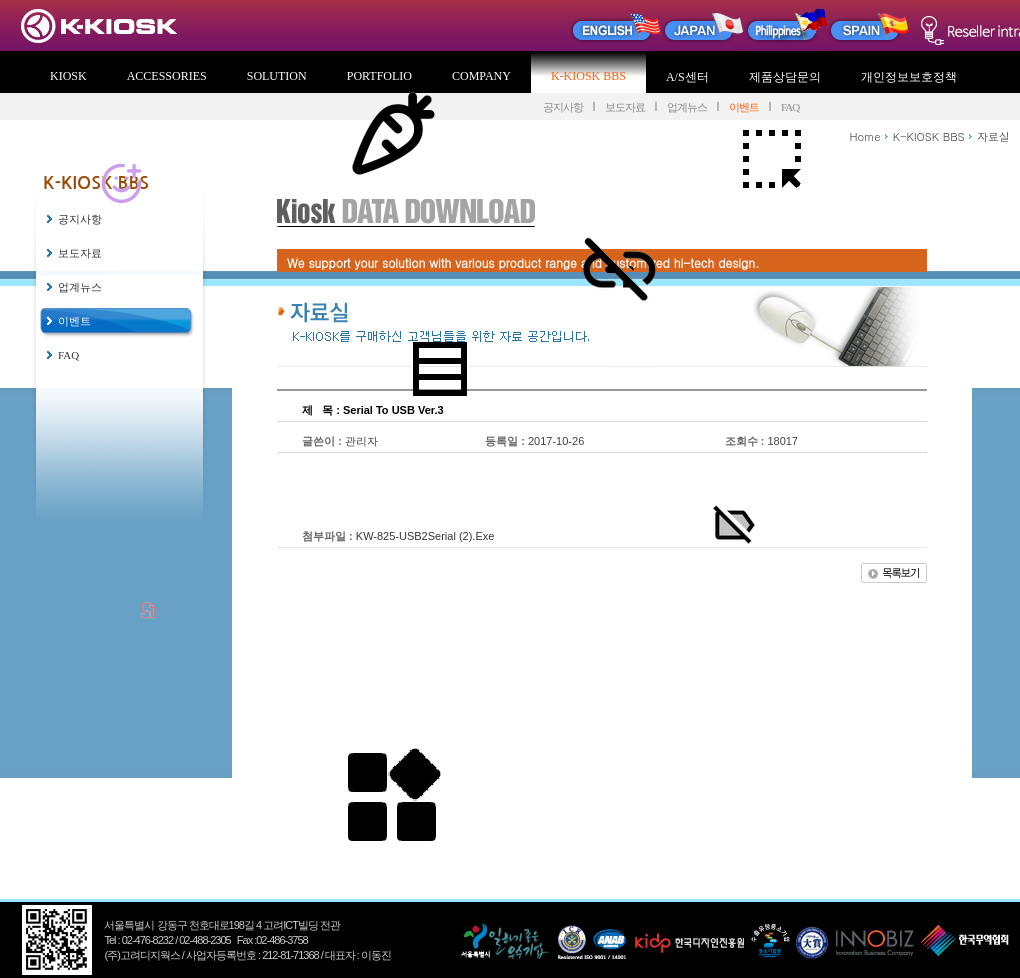  Describe the element at coordinates (619, 269) in the screenshot. I see `unlink or disconnect a shared link` at that location.